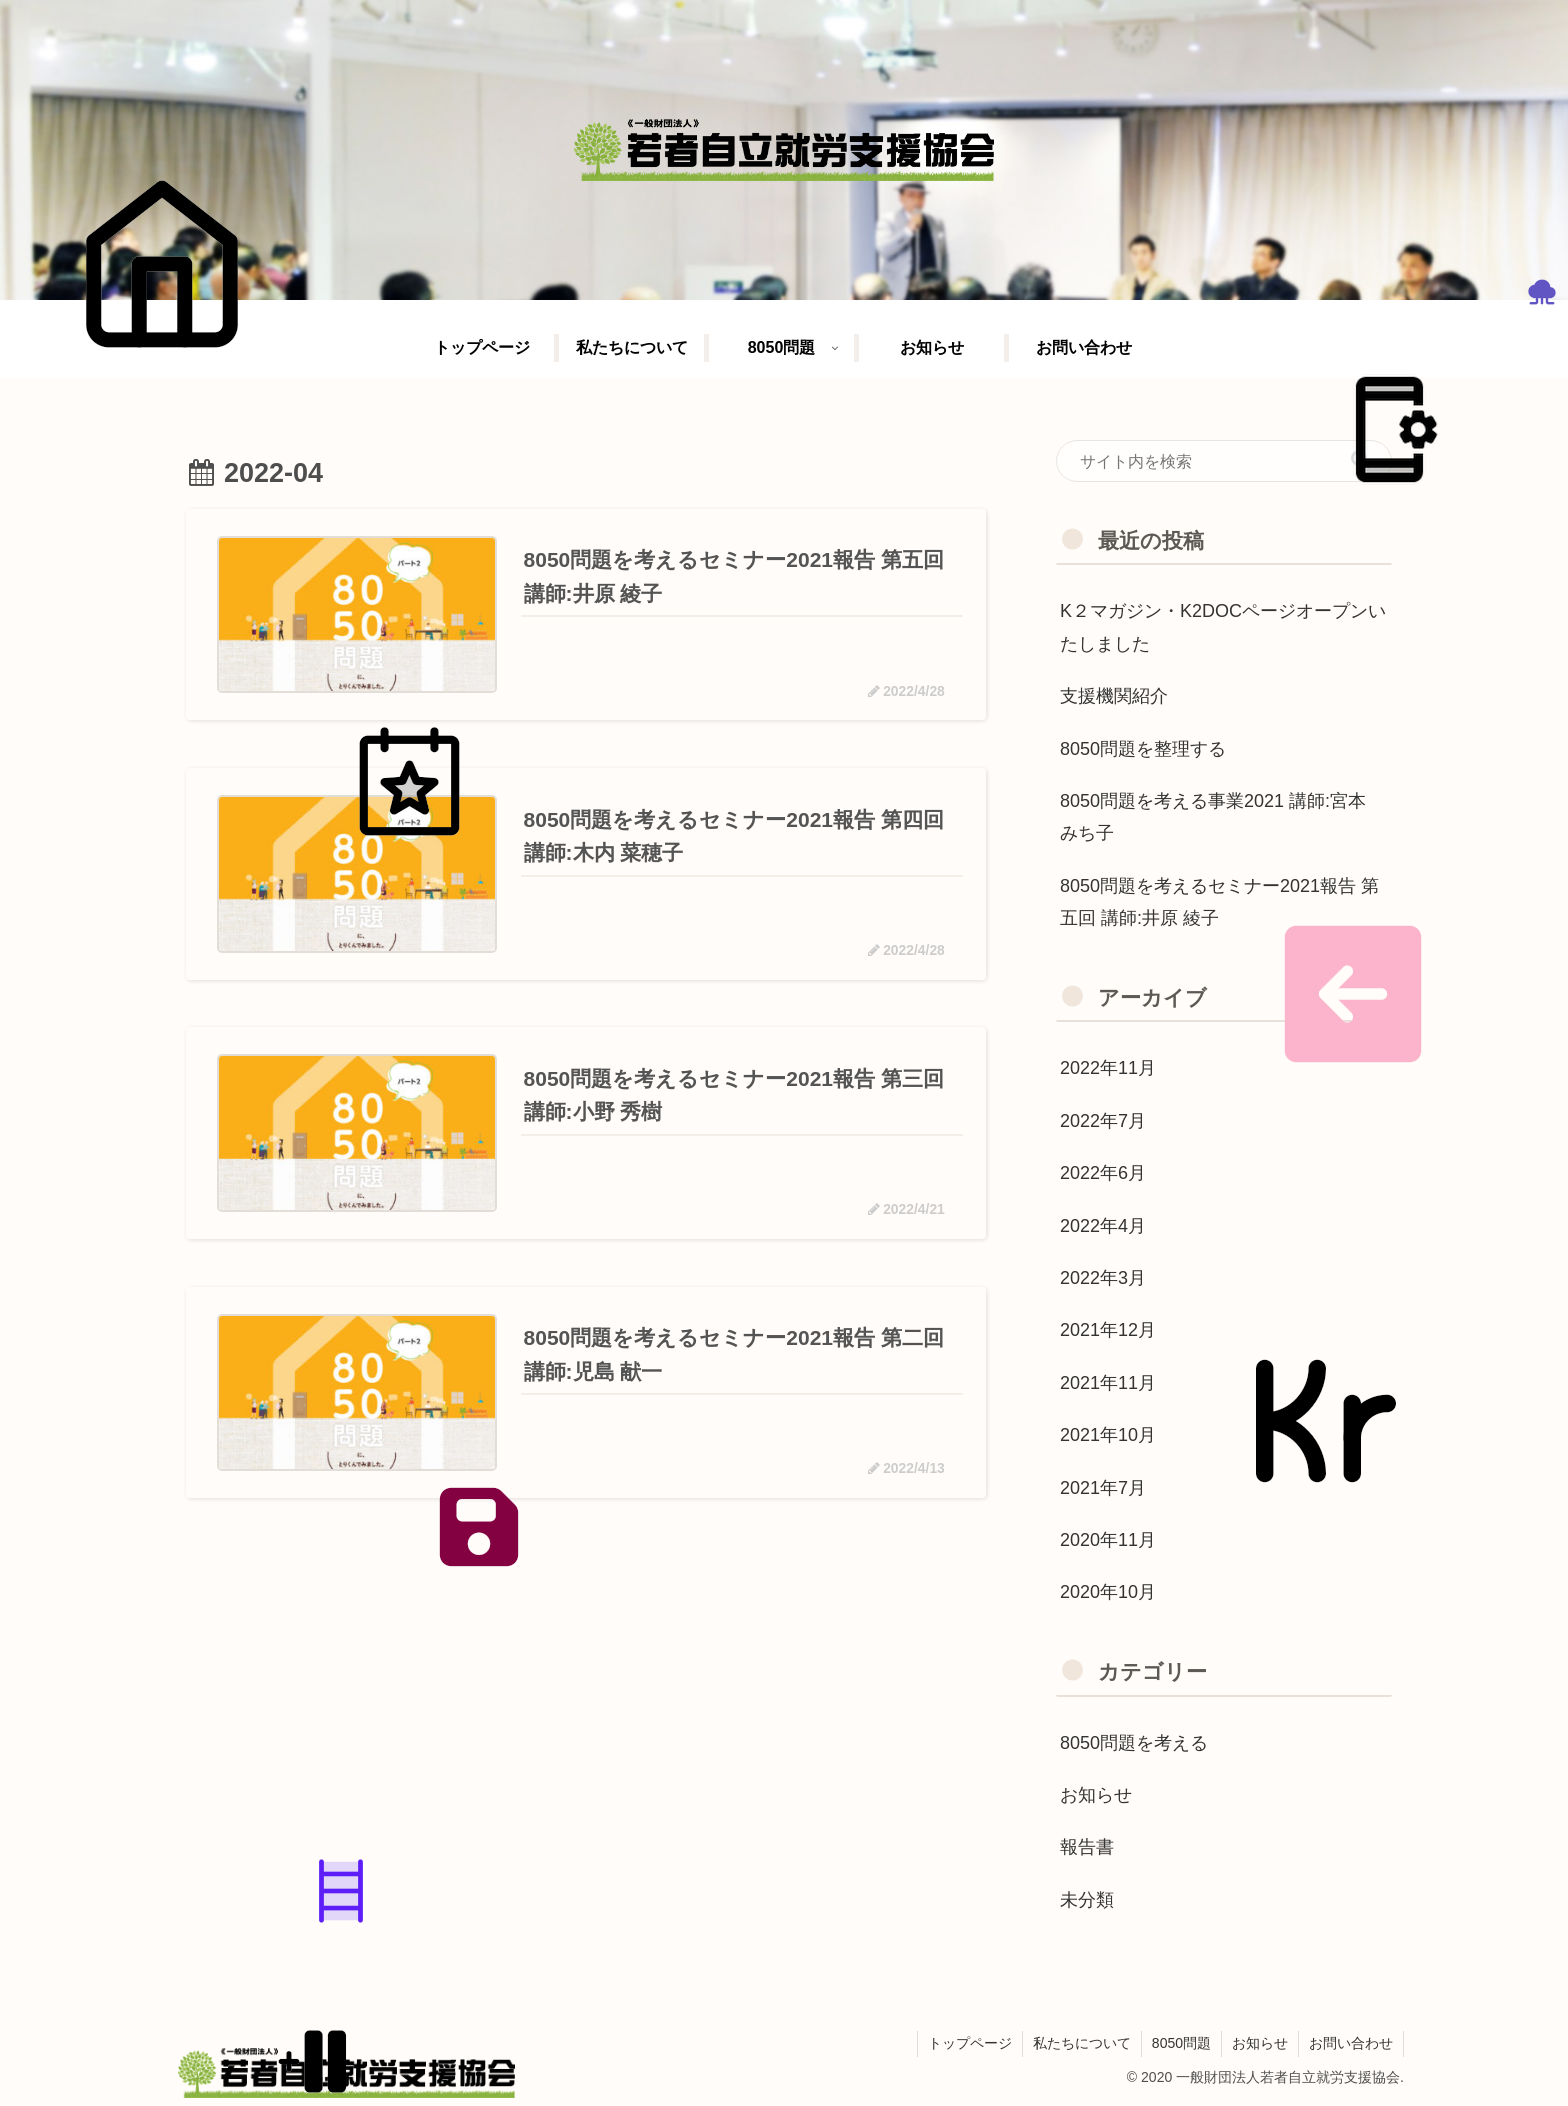  Describe the element at coordinates (341, 1891) in the screenshot. I see `access step-by-step instructions or tutorials` at that location.